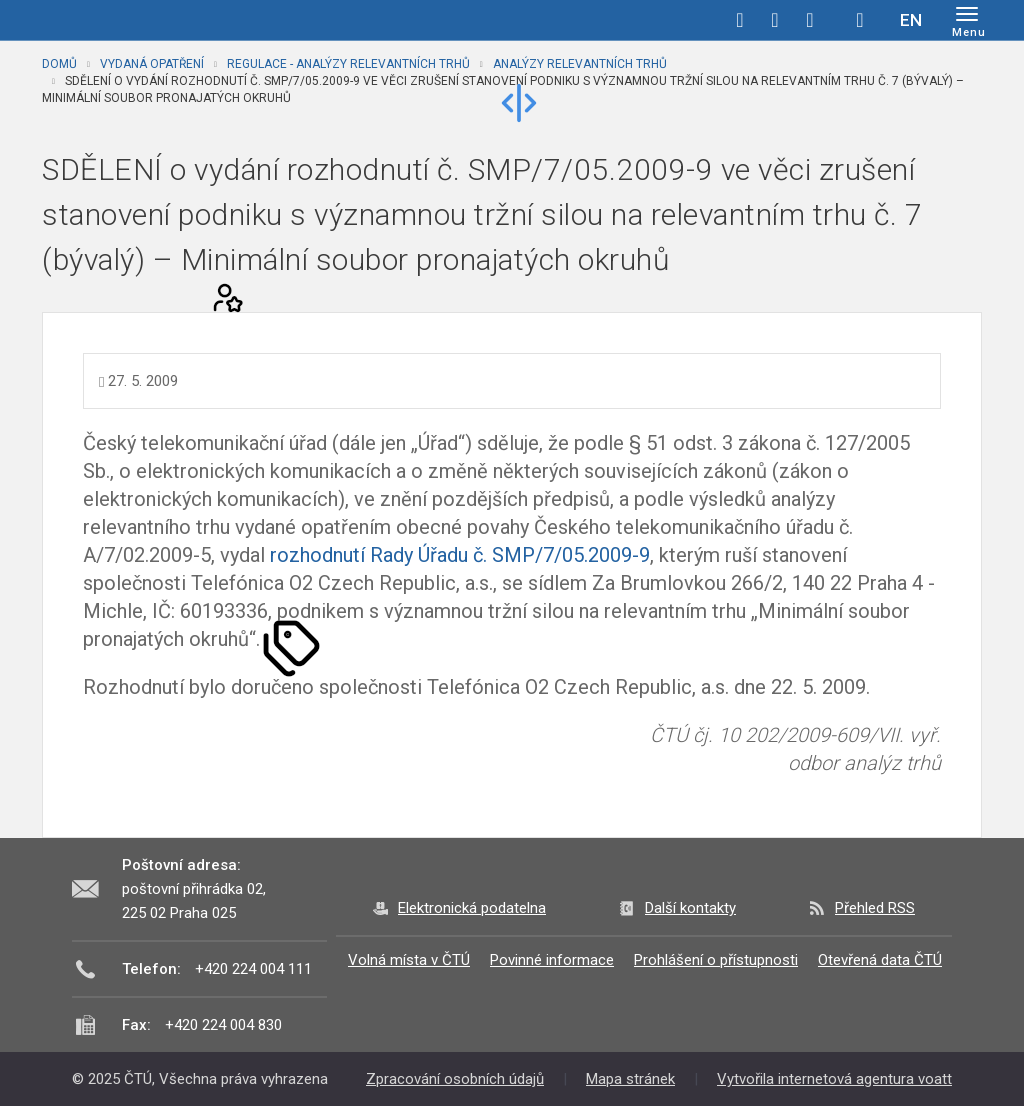 The width and height of the screenshot is (1024, 1106). Describe the element at coordinates (227, 297) in the screenshot. I see `view favorite or starred user` at that location.